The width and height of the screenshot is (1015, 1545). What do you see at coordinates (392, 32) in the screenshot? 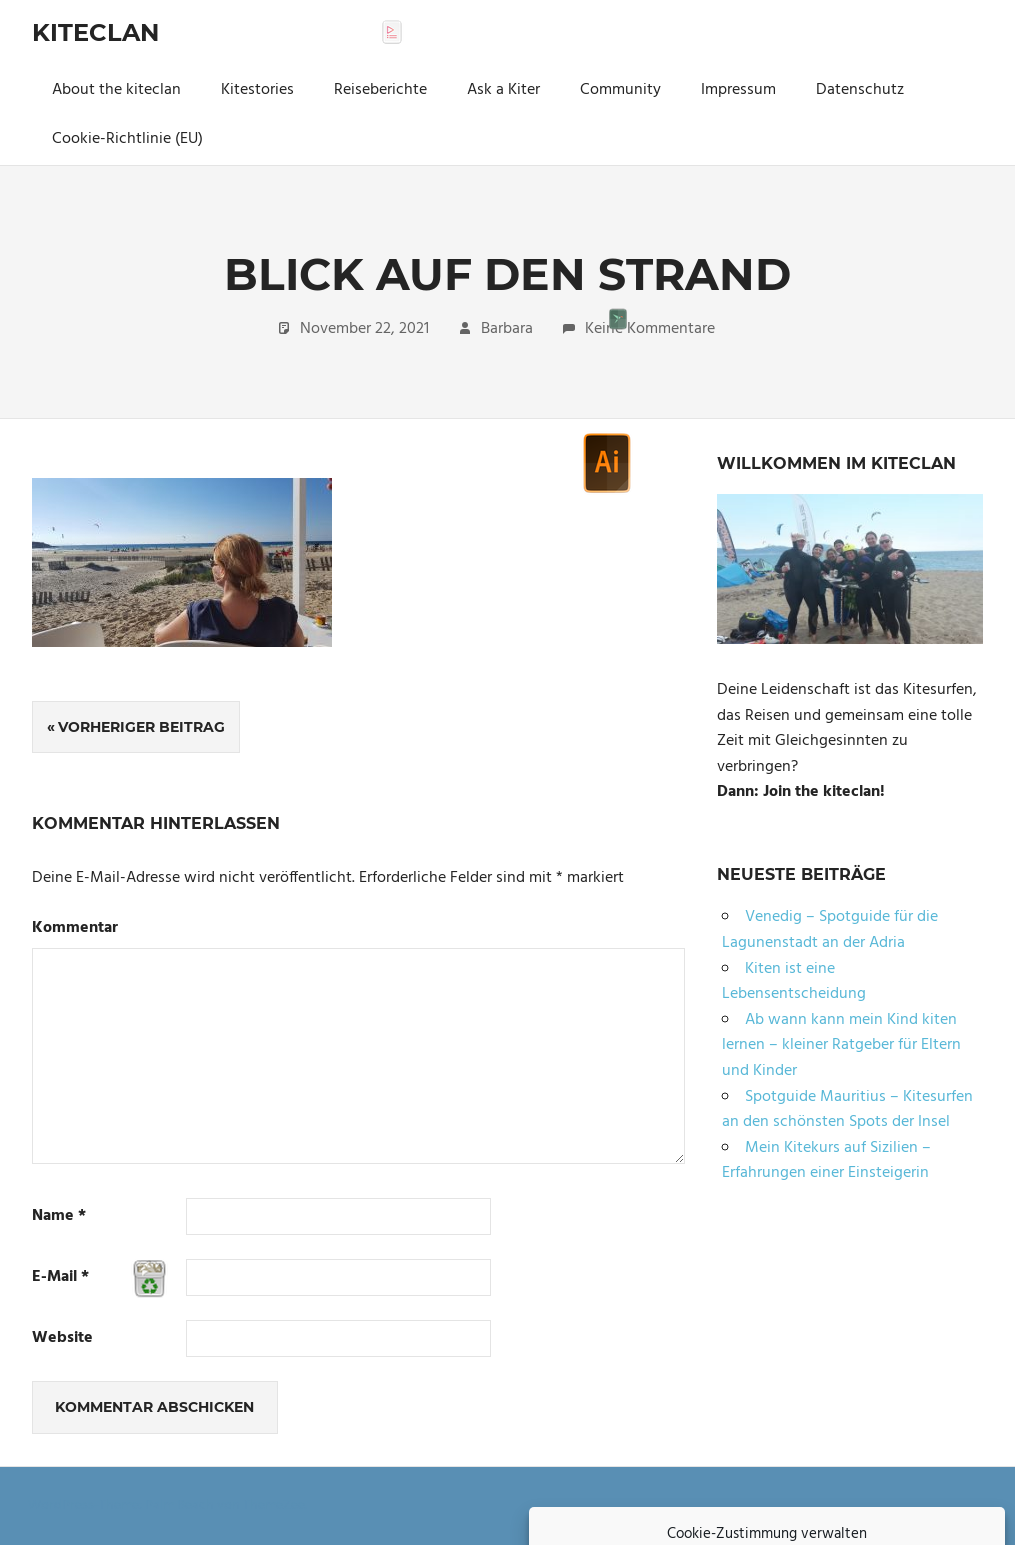
I see `an audio playlist file` at bounding box center [392, 32].